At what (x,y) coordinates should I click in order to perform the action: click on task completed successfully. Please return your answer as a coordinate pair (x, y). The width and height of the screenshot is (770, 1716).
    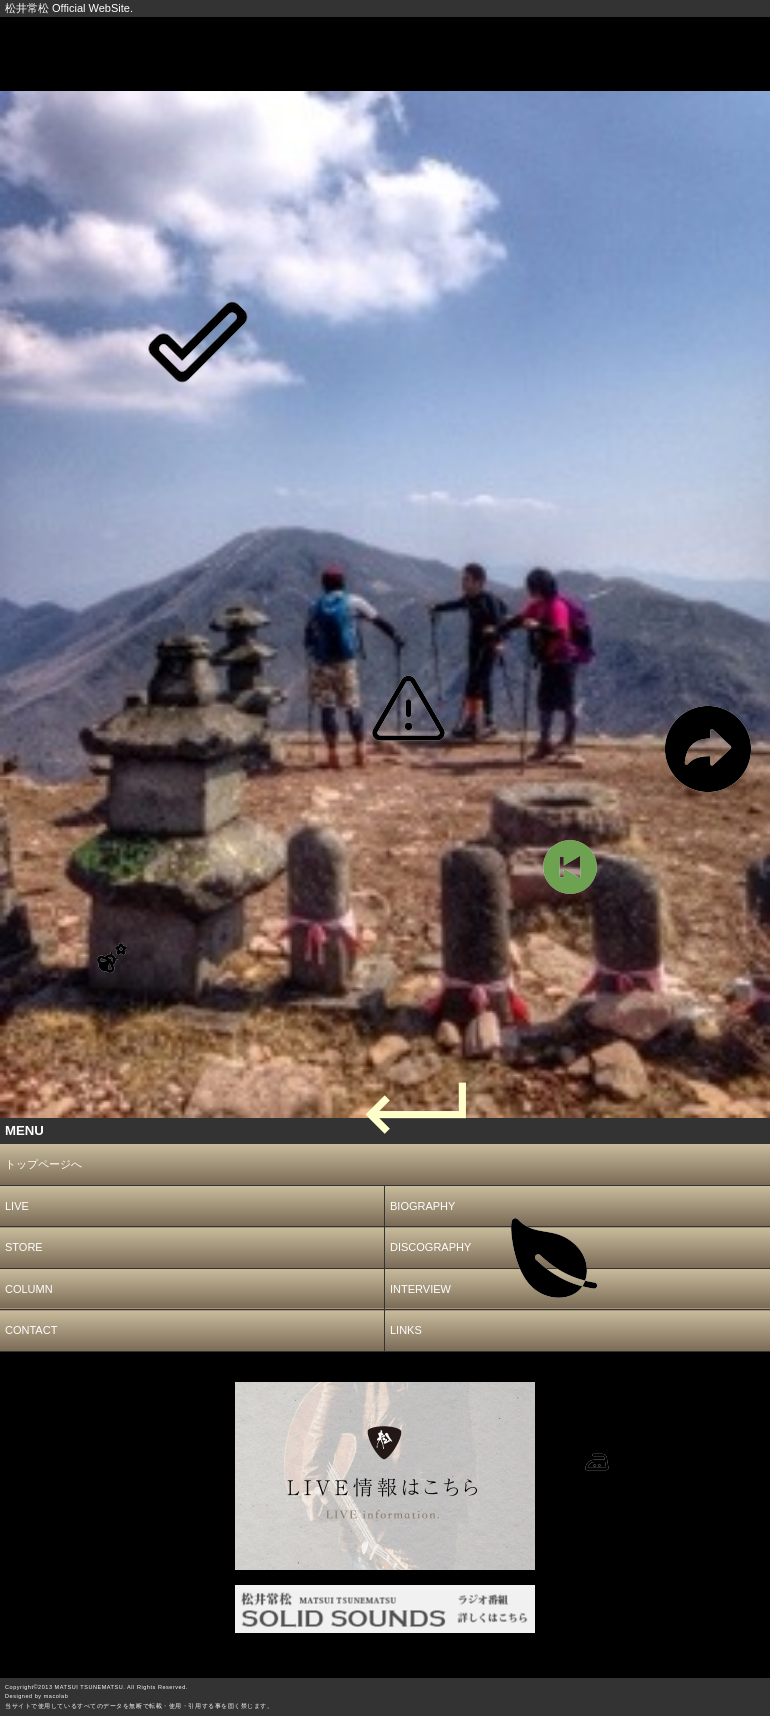
    Looking at the image, I should click on (198, 342).